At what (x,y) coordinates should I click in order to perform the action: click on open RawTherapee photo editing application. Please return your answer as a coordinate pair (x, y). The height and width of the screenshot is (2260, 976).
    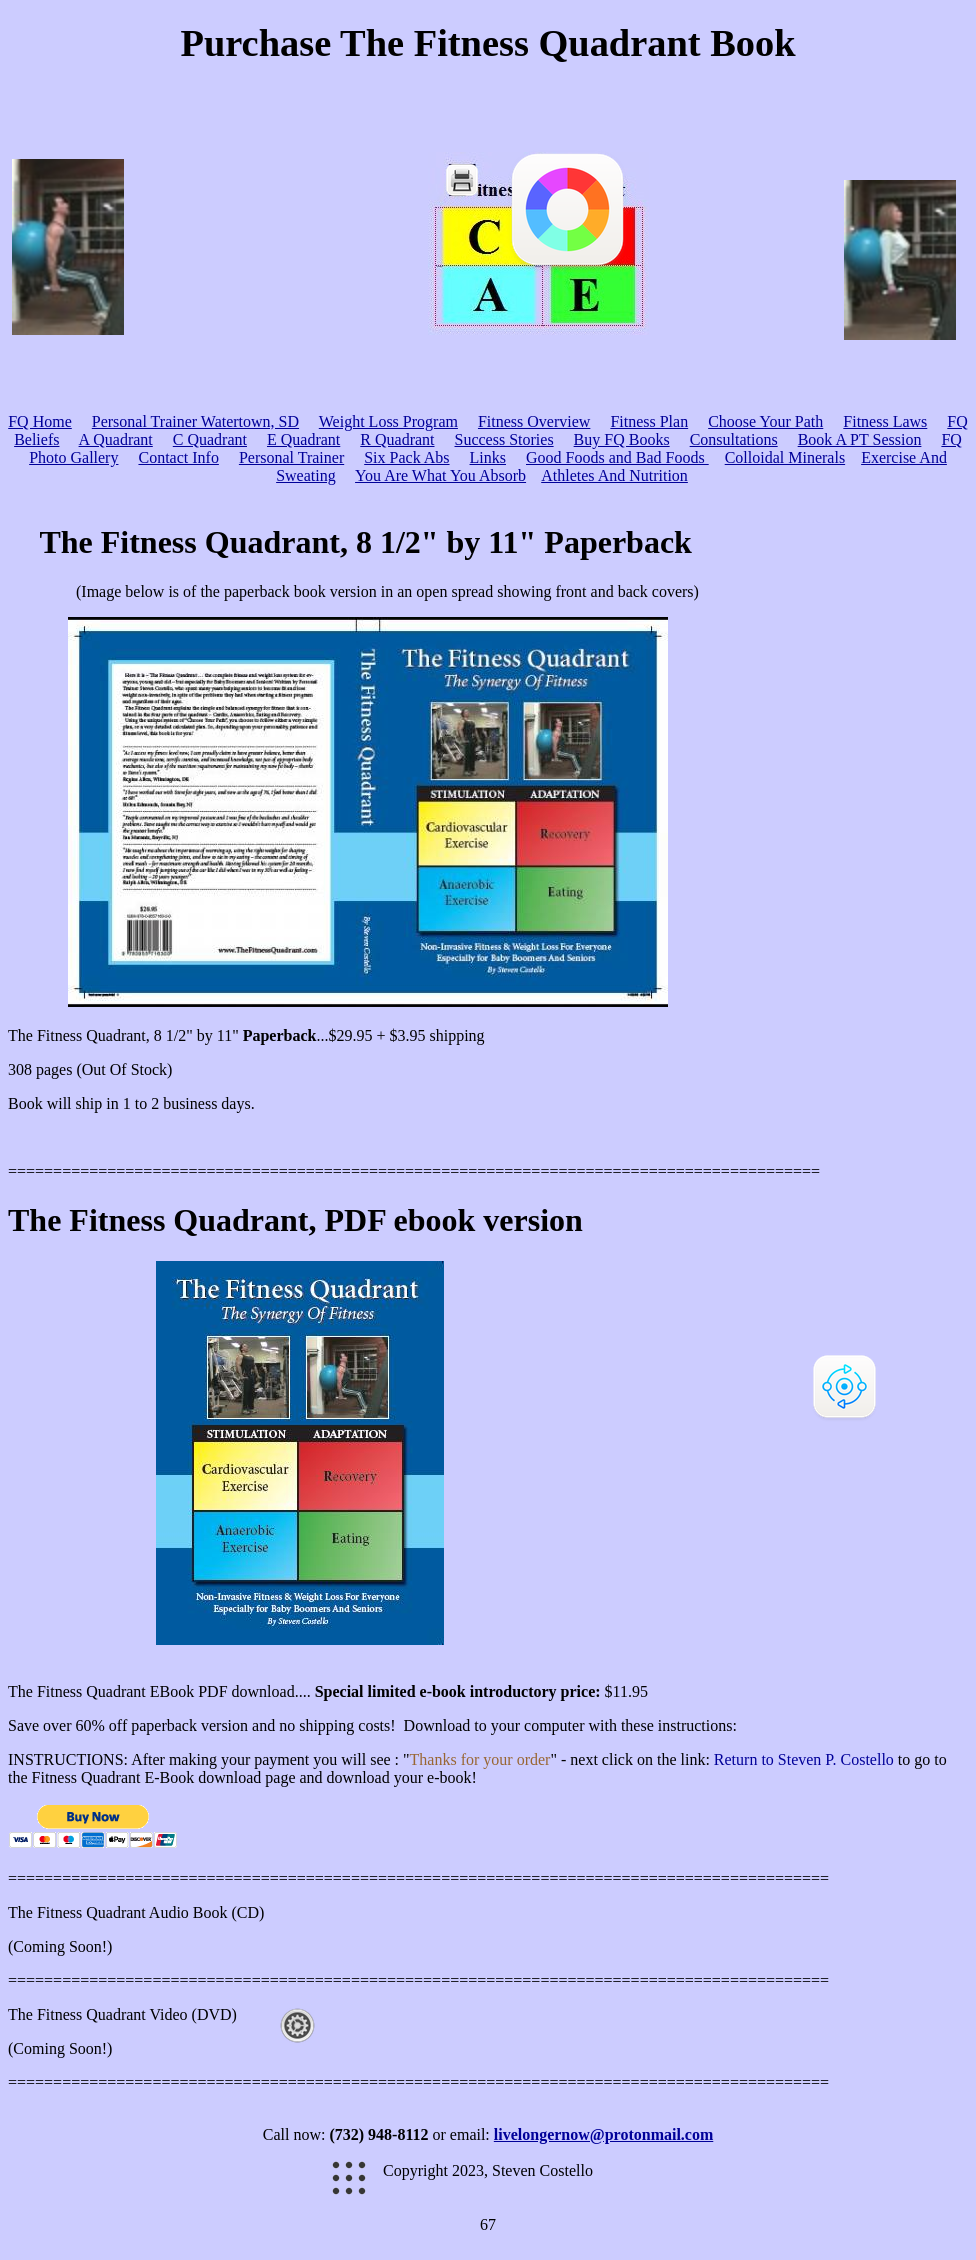
    Looking at the image, I should click on (567, 209).